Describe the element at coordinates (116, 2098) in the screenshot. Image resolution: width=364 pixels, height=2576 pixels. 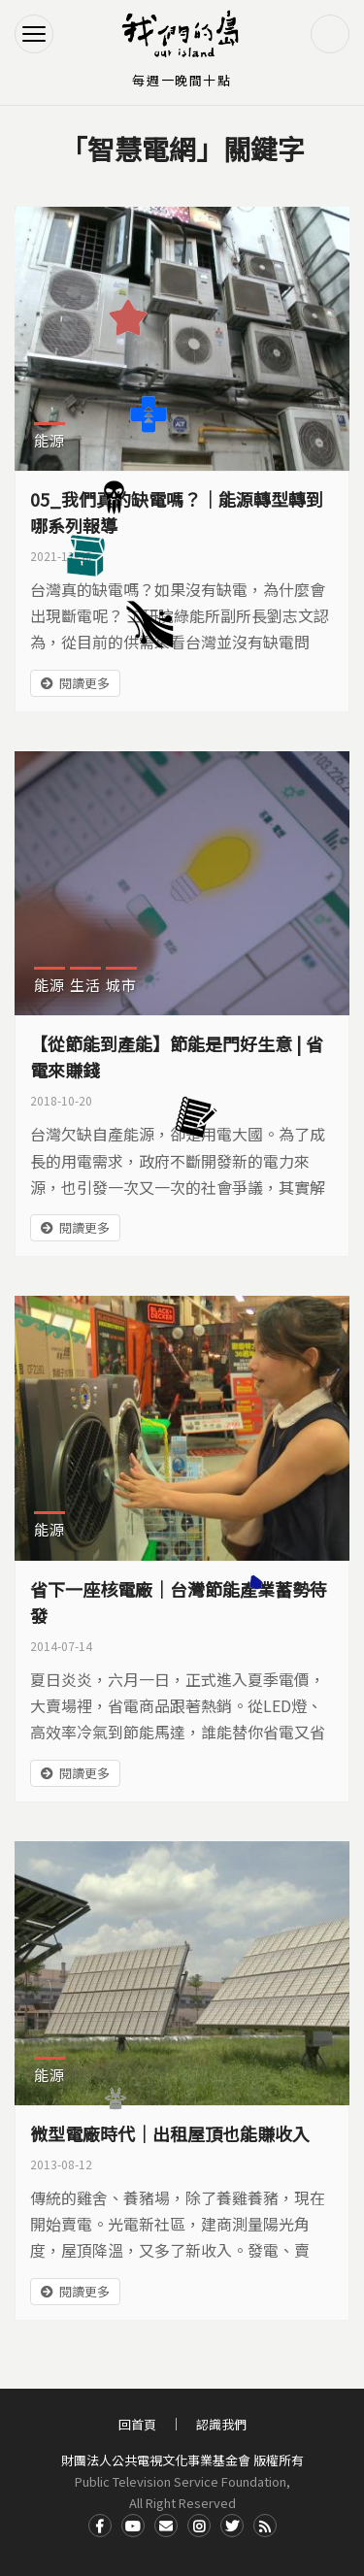
I see `access magic or special effects features` at that location.